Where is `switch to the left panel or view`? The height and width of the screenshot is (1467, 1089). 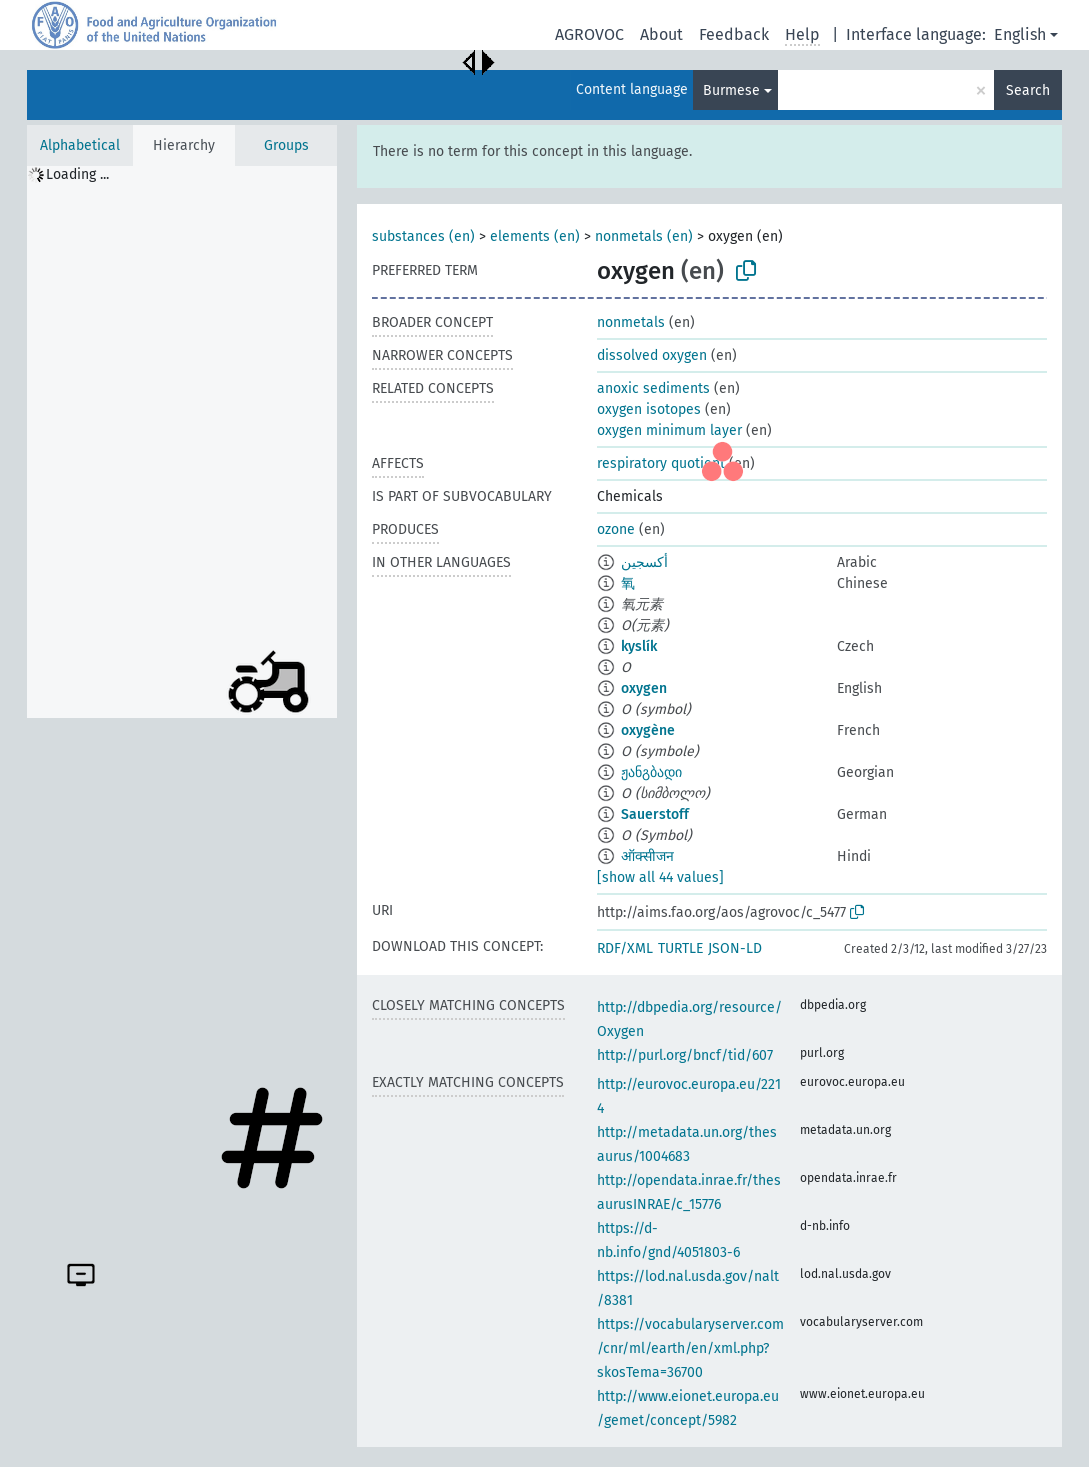 switch to the left panel or view is located at coordinates (478, 62).